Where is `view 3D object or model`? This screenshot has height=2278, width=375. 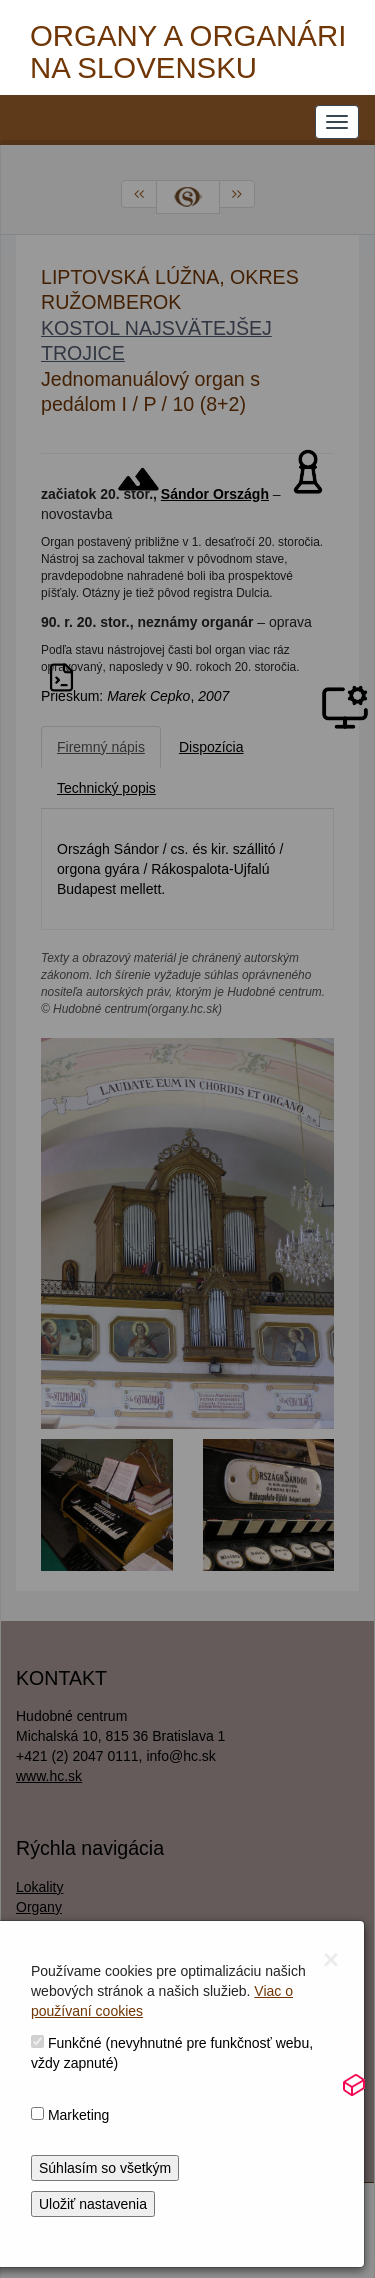
view 3D object or model is located at coordinates (354, 2085).